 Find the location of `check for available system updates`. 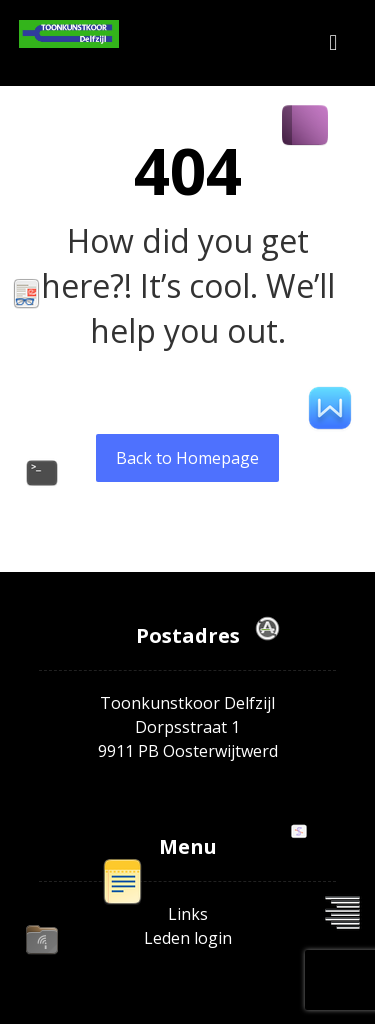

check for available system updates is located at coordinates (267, 628).